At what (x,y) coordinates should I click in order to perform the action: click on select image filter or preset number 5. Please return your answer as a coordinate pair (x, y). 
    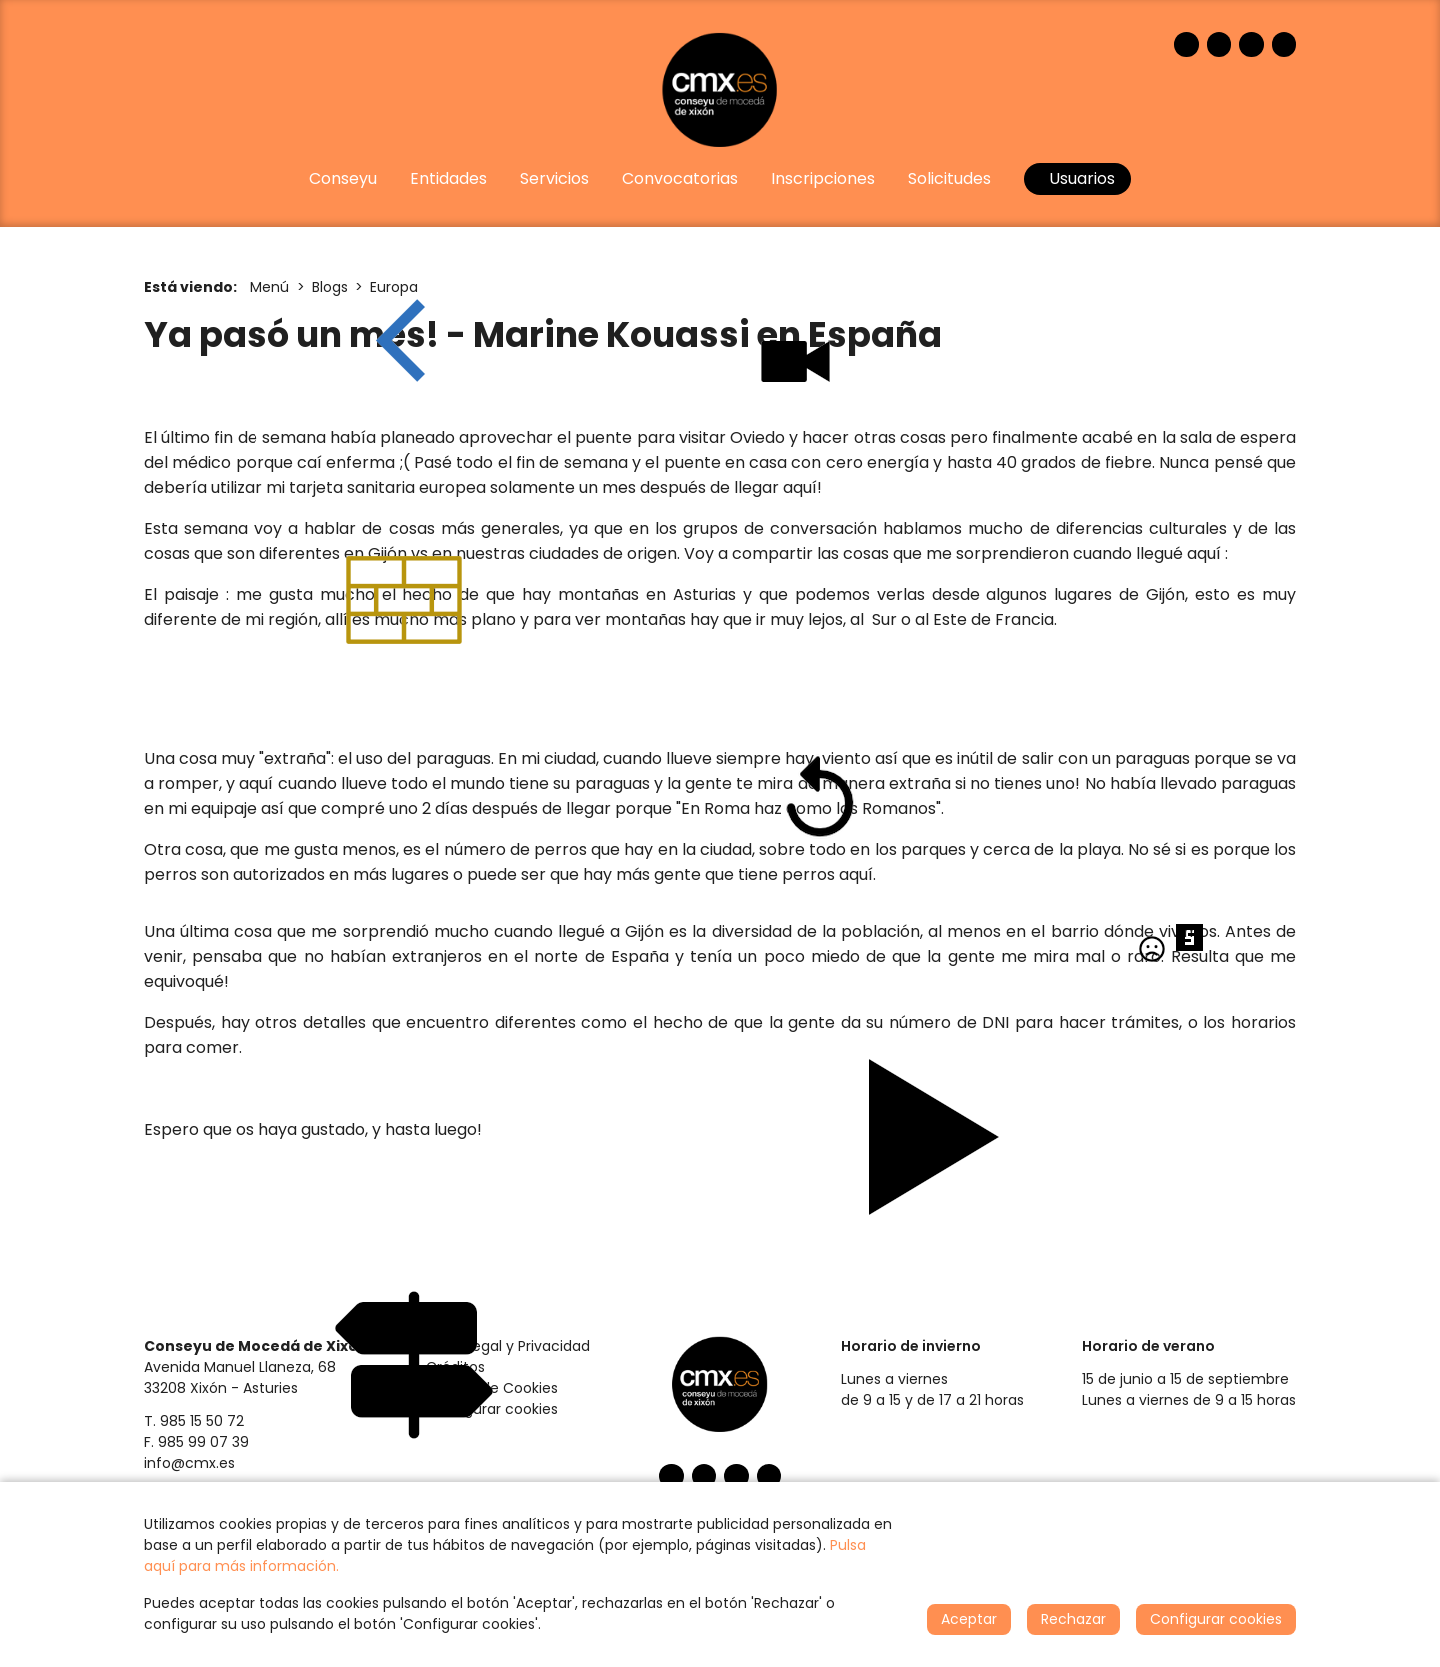
    Looking at the image, I should click on (1189, 937).